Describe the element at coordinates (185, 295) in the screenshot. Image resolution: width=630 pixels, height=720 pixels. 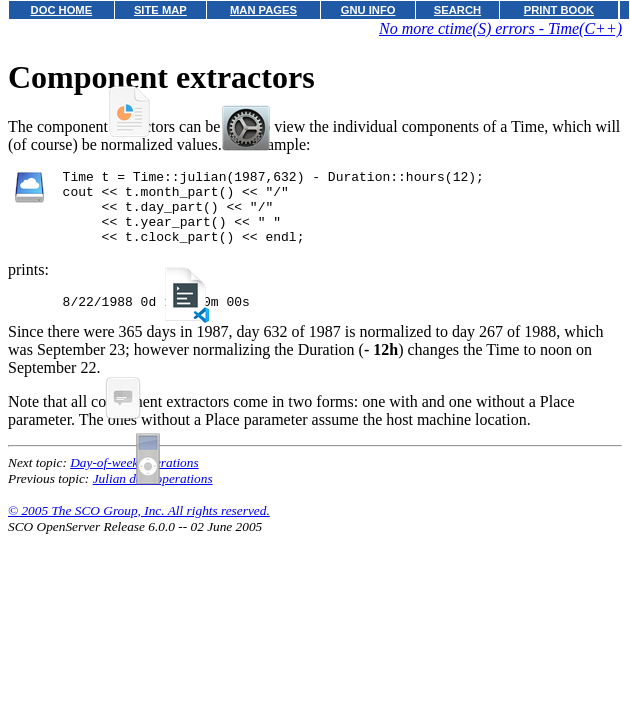
I see `open a shell script file in Visual Studio Code` at that location.